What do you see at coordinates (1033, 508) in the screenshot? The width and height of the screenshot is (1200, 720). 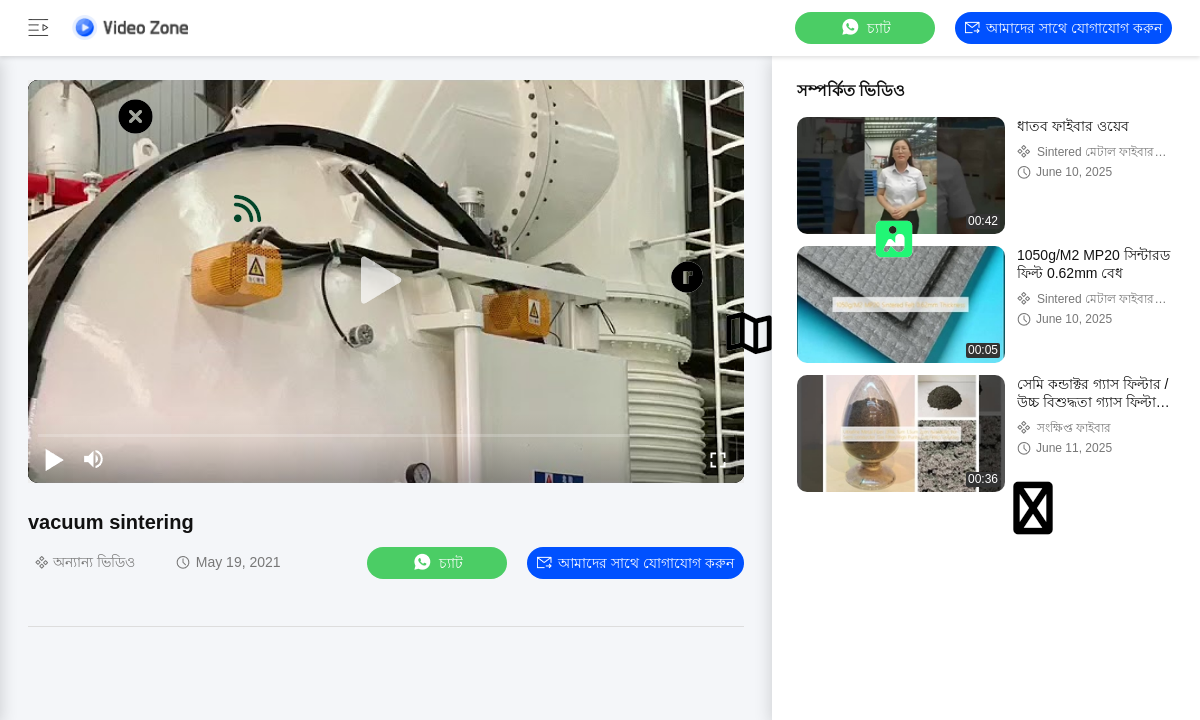 I see `indicates a missing or undefined glyph` at bounding box center [1033, 508].